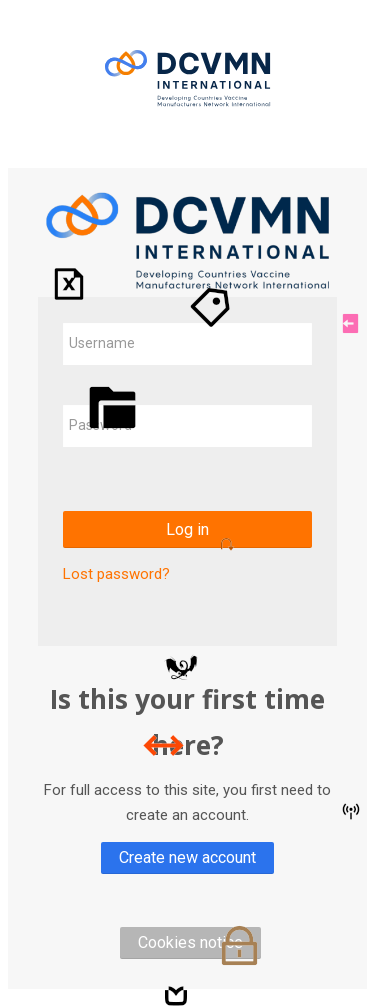 Image resolution: width=375 pixels, height=1007 pixels. Describe the element at coordinates (69, 284) in the screenshot. I see `open an excel spreadsheet` at that location.